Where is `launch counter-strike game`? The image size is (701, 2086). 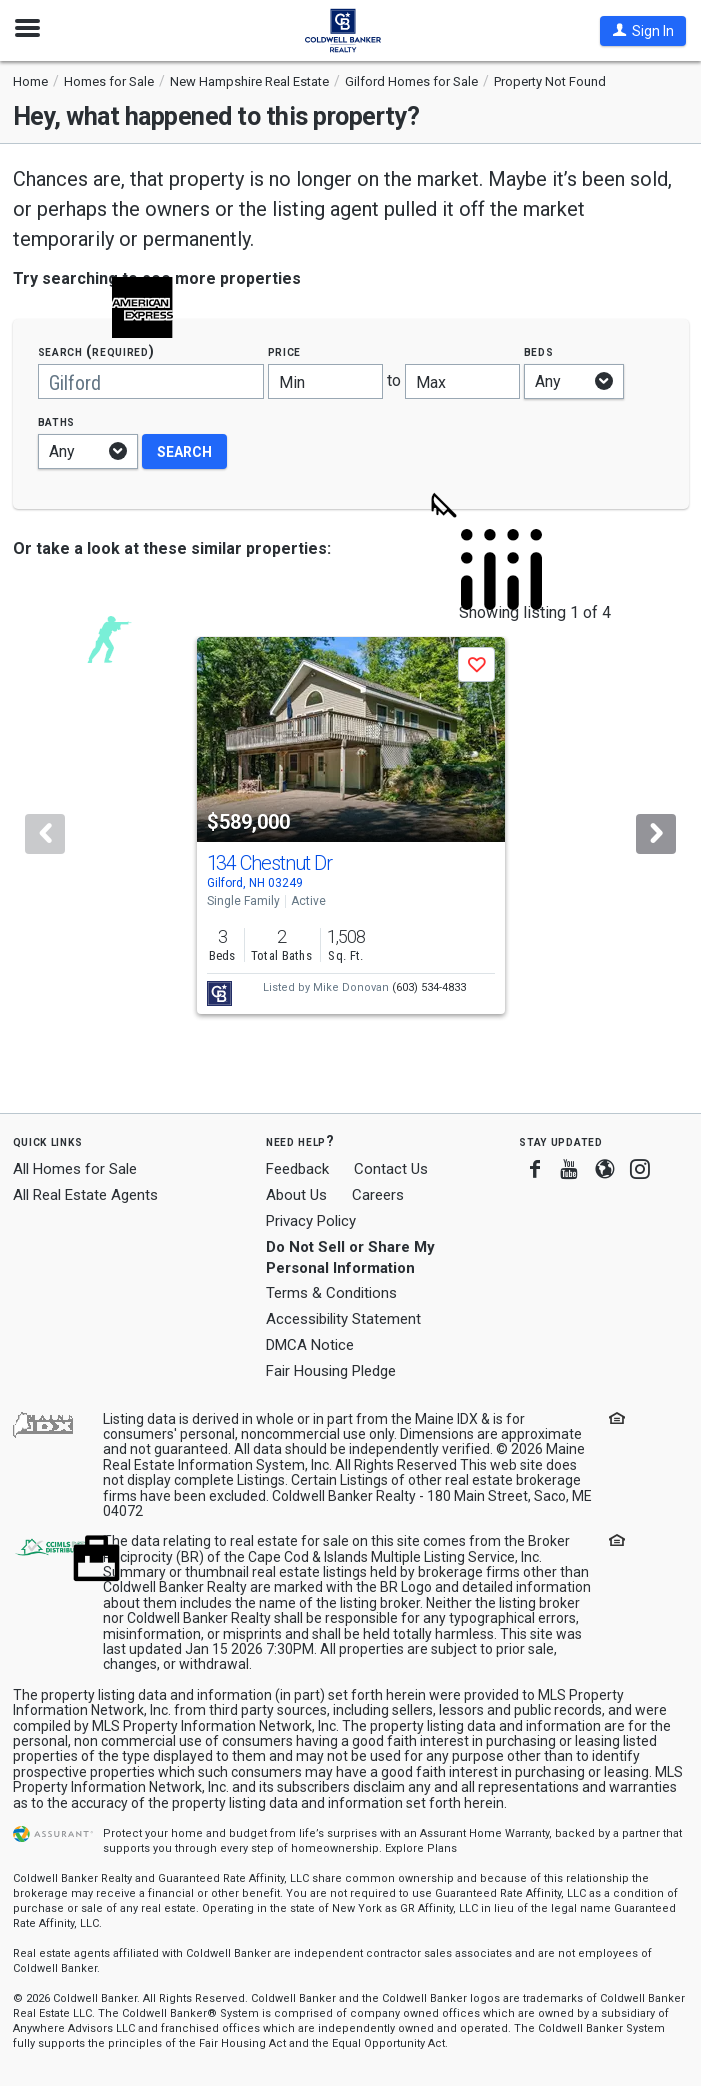
launch counter-strike game is located at coordinates (109, 639).